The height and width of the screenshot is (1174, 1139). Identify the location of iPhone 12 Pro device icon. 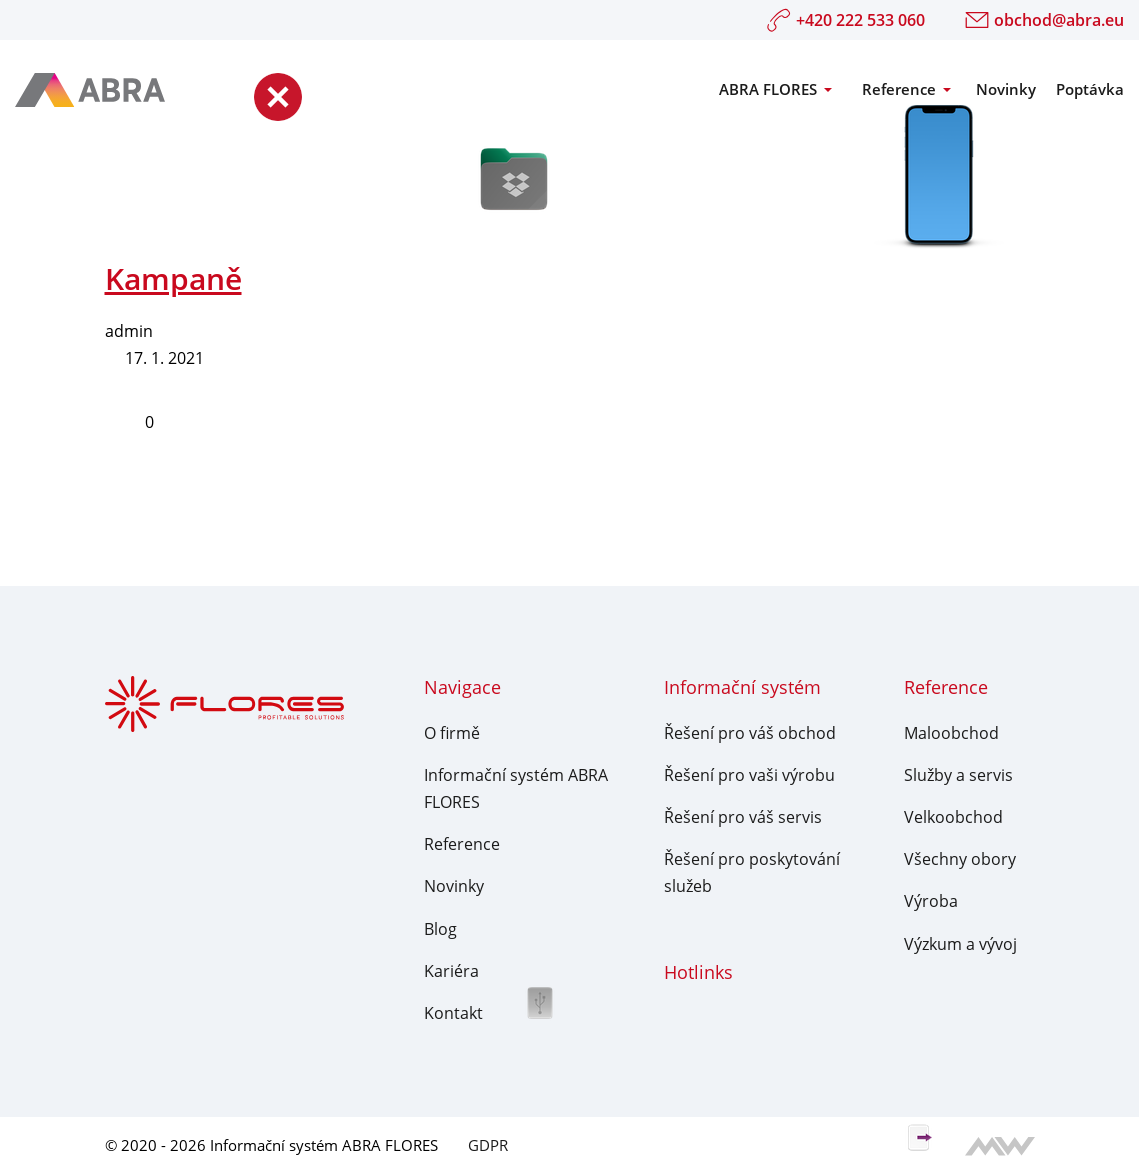
(939, 177).